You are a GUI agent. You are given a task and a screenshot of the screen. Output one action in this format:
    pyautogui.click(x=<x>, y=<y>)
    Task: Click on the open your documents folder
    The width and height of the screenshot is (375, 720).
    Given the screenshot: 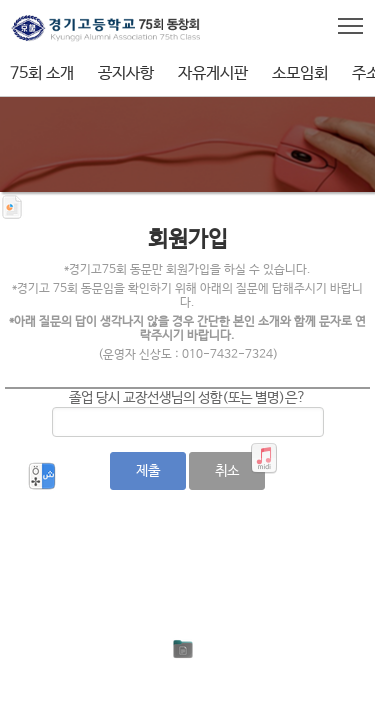 What is the action you would take?
    pyautogui.click(x=183, y=649)
    